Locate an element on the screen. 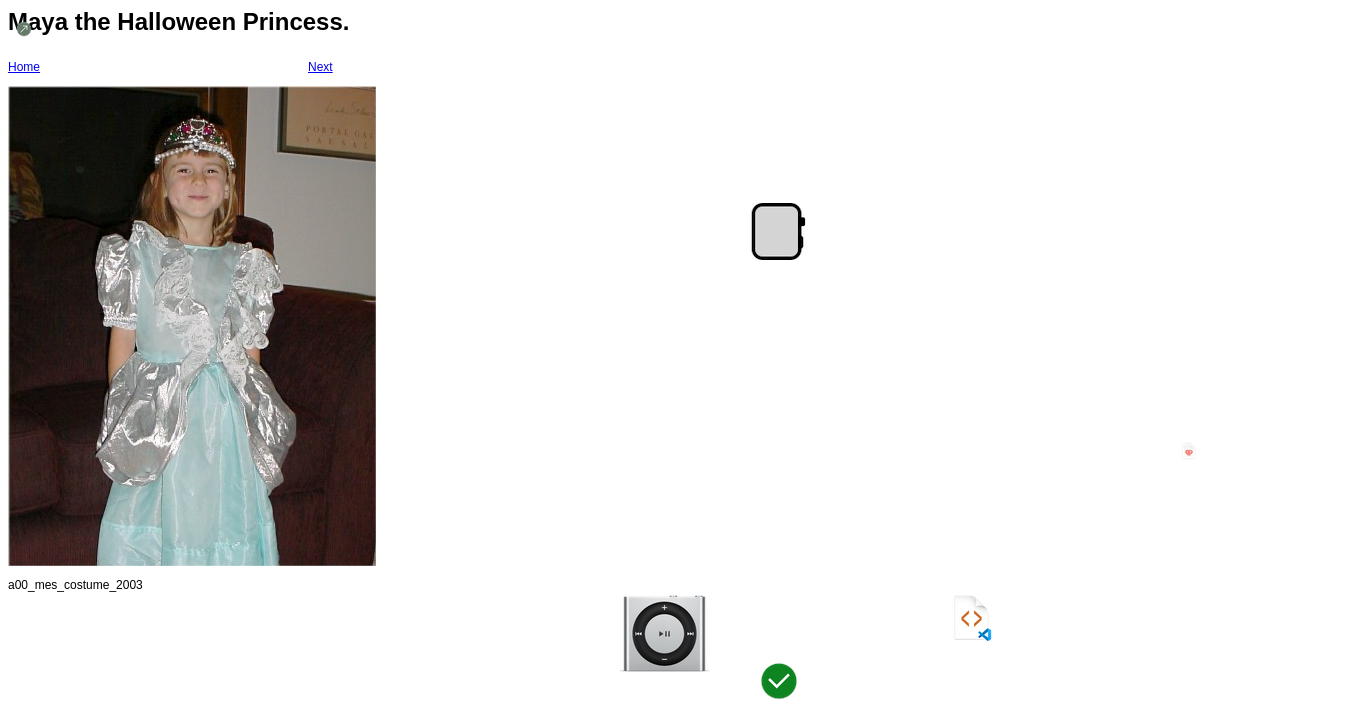  iPod shuffle device connected is located at coordinates (664, 633).